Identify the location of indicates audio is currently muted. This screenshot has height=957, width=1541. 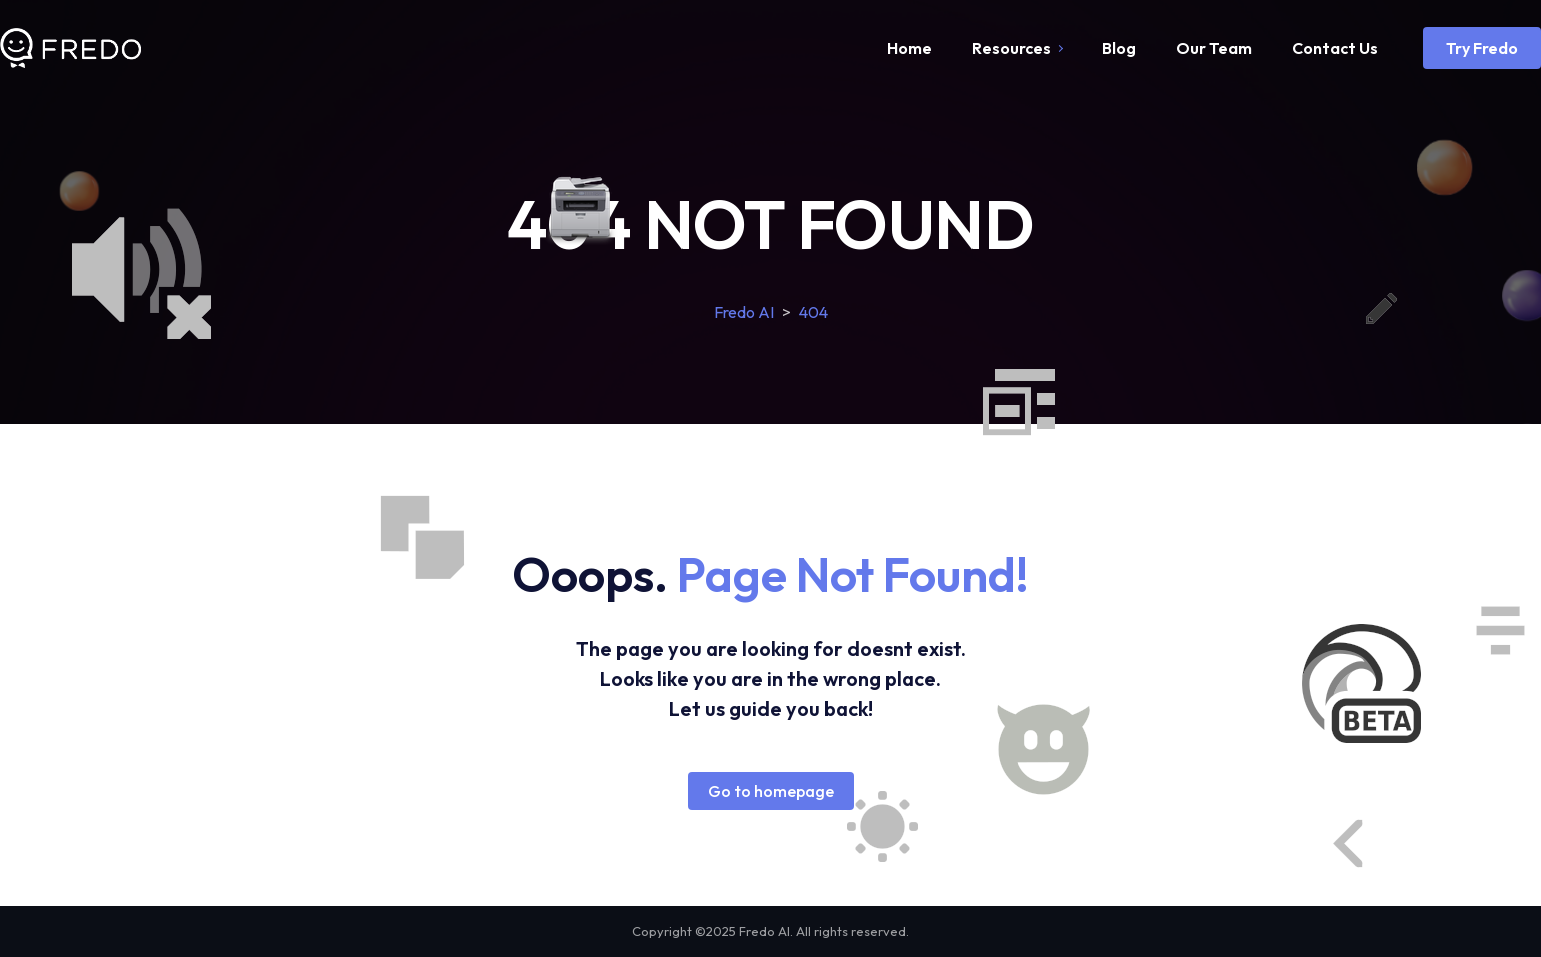
(141, 269).